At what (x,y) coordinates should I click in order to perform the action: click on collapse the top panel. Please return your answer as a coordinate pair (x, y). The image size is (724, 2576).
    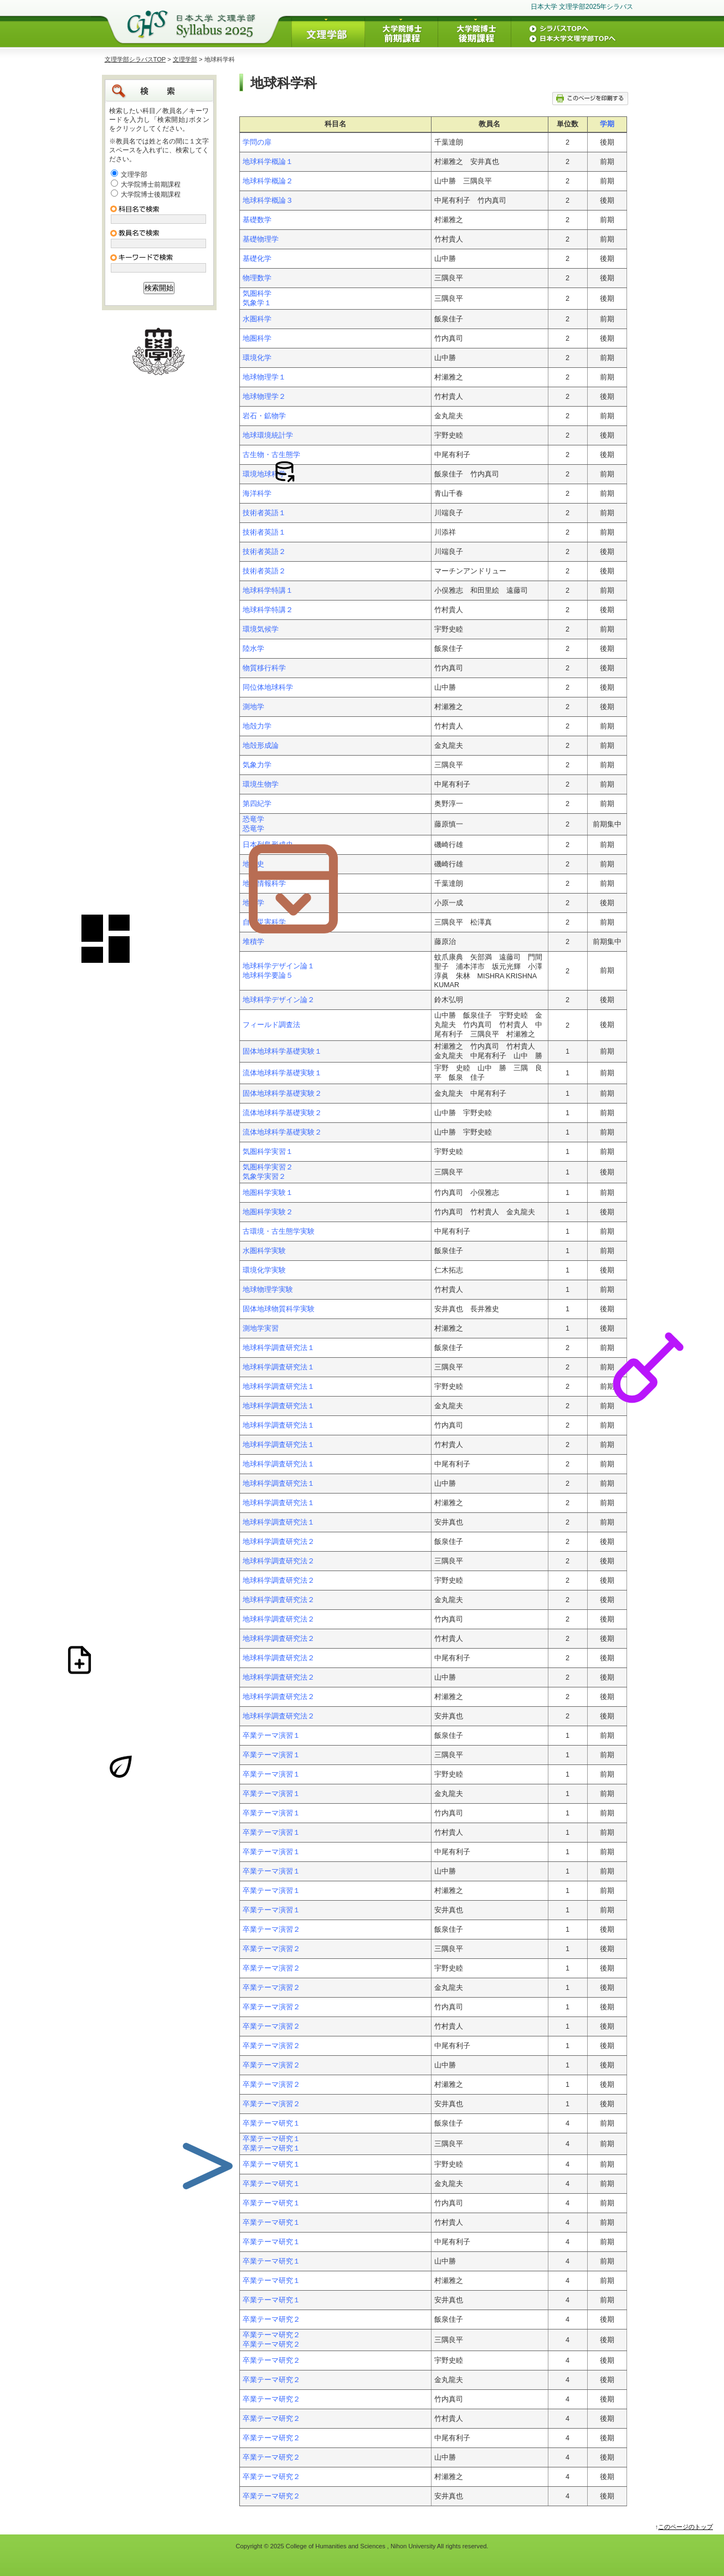
    Looking at the image, I should click on (293, 889).